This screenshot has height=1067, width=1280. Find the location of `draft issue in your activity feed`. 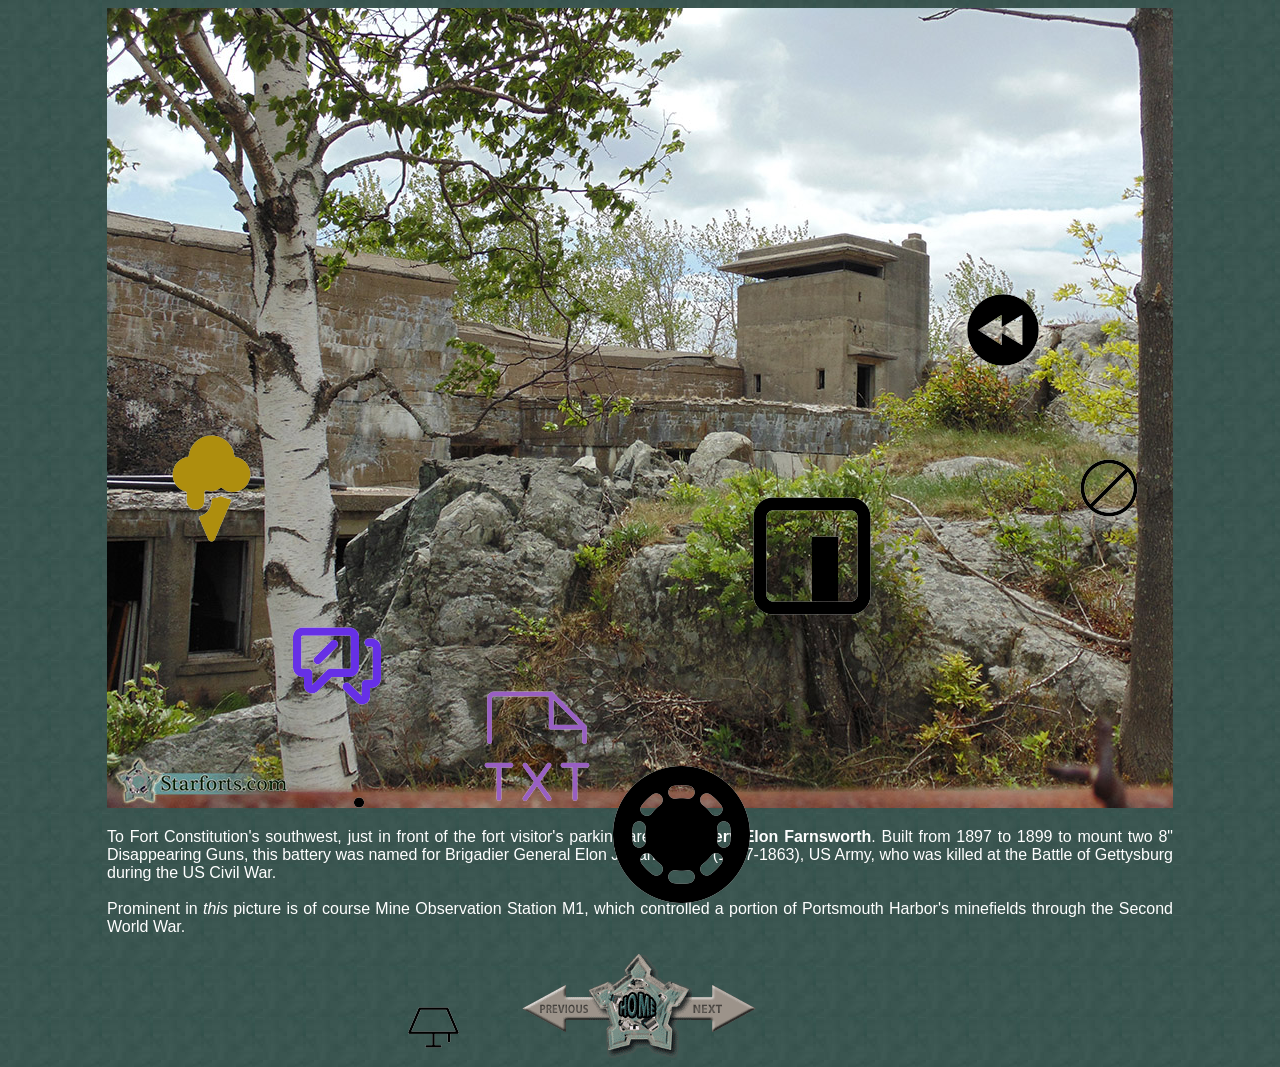

draft issue in your activity feed is located at coordinates (681, 834).